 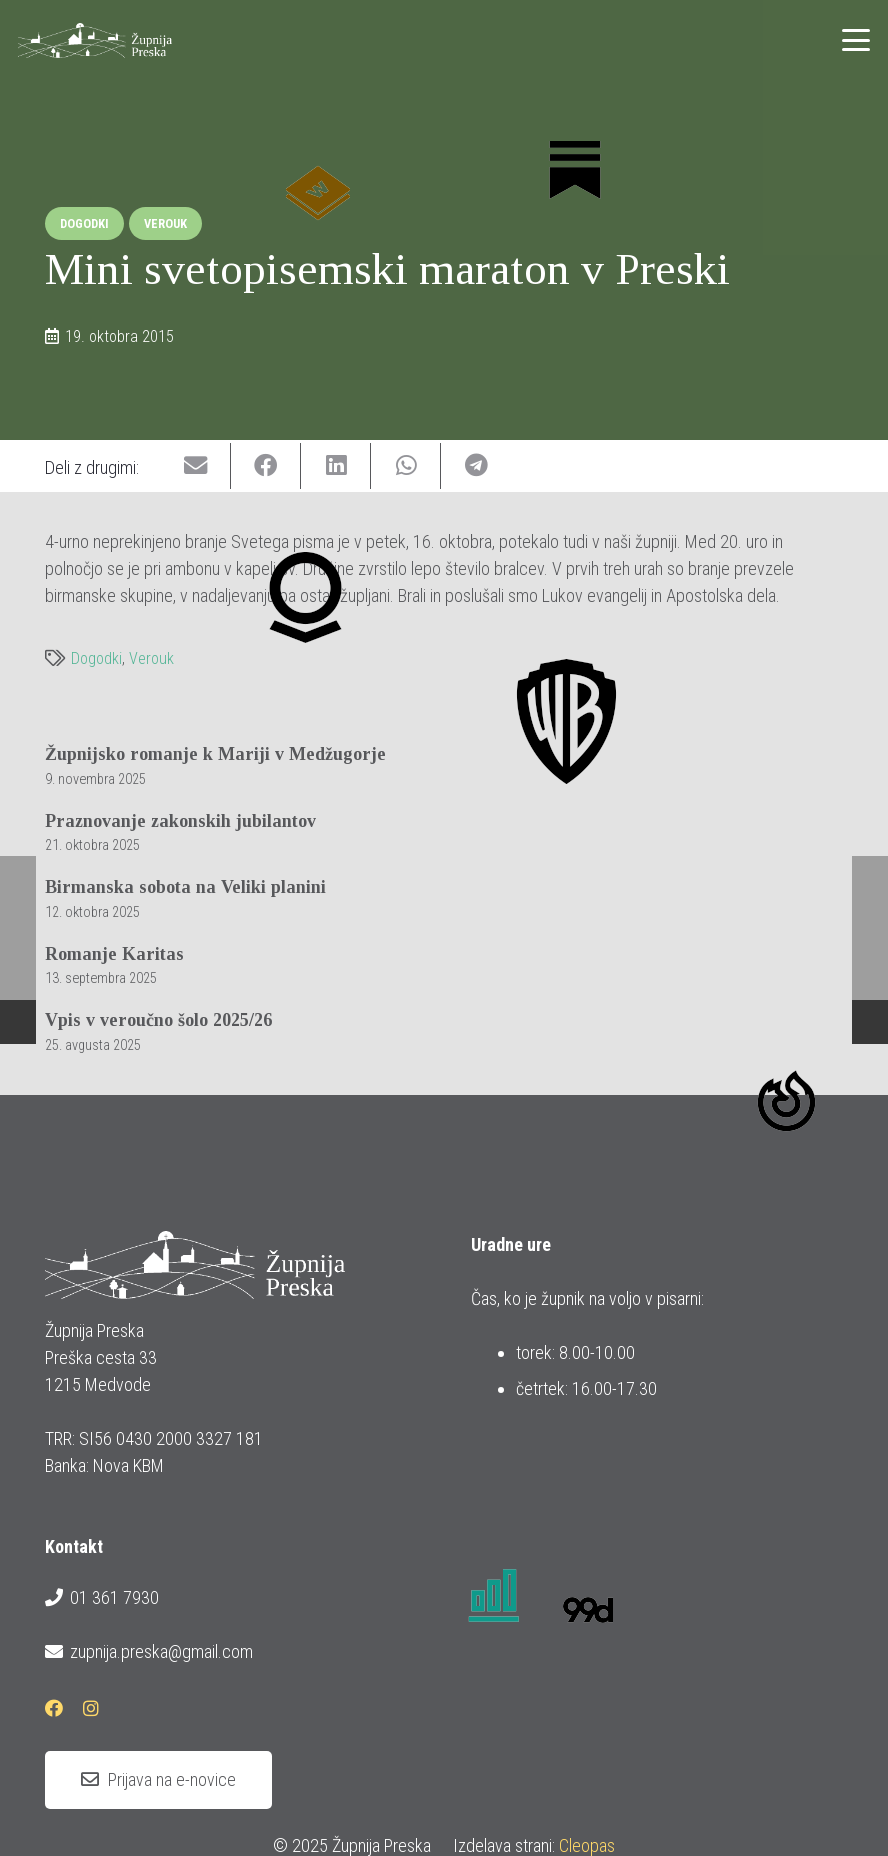 I want to click on 99designs logo - link to design marketplace platform, so click(x=588, y=1610).